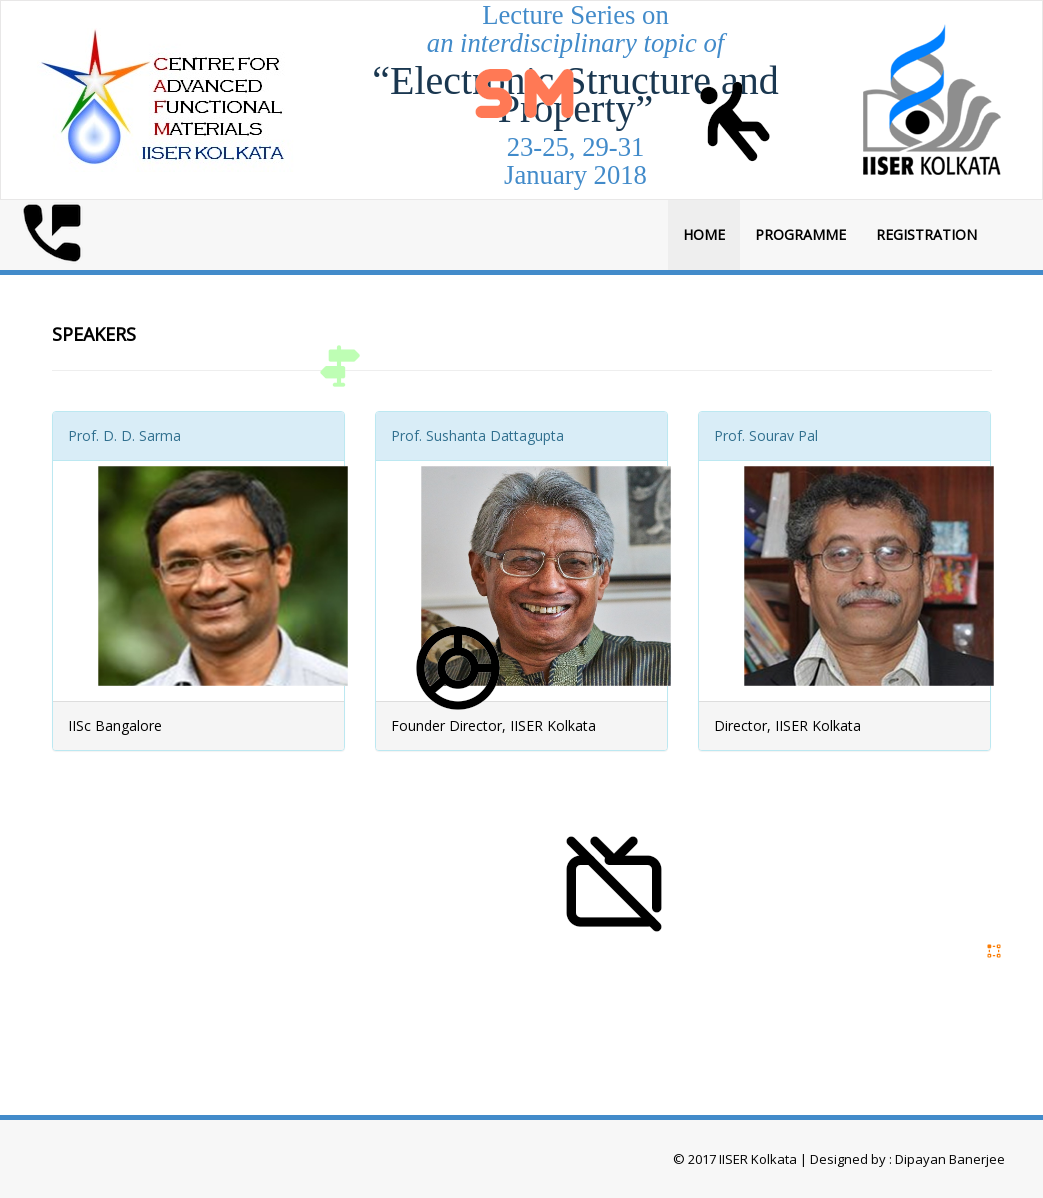 The width and height of the screenshot is (1043, 1198). Describe the element at coordinates (732, 121) in the screenshot. I see `indicates a slip or fall hazard warning` at that location.